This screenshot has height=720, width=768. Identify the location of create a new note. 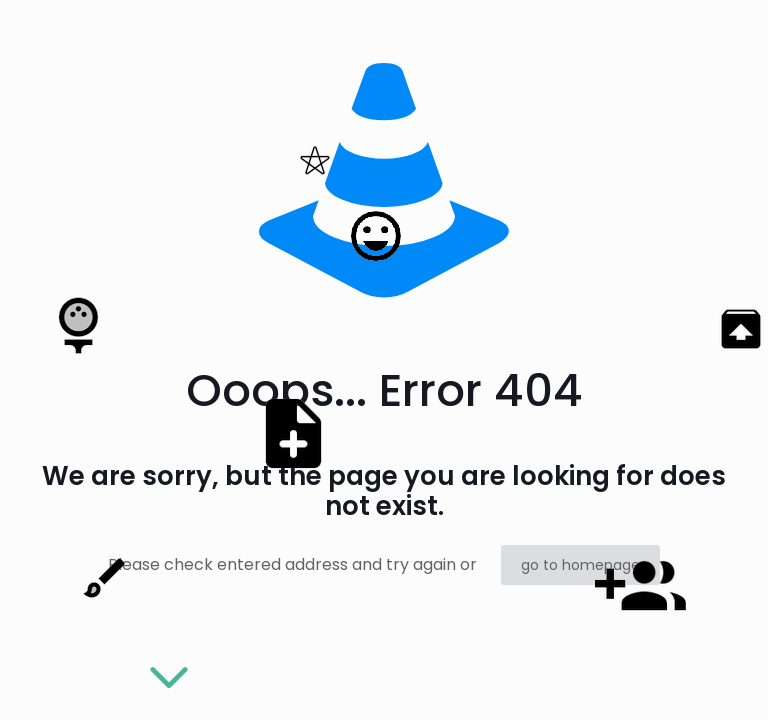
(293, 433).